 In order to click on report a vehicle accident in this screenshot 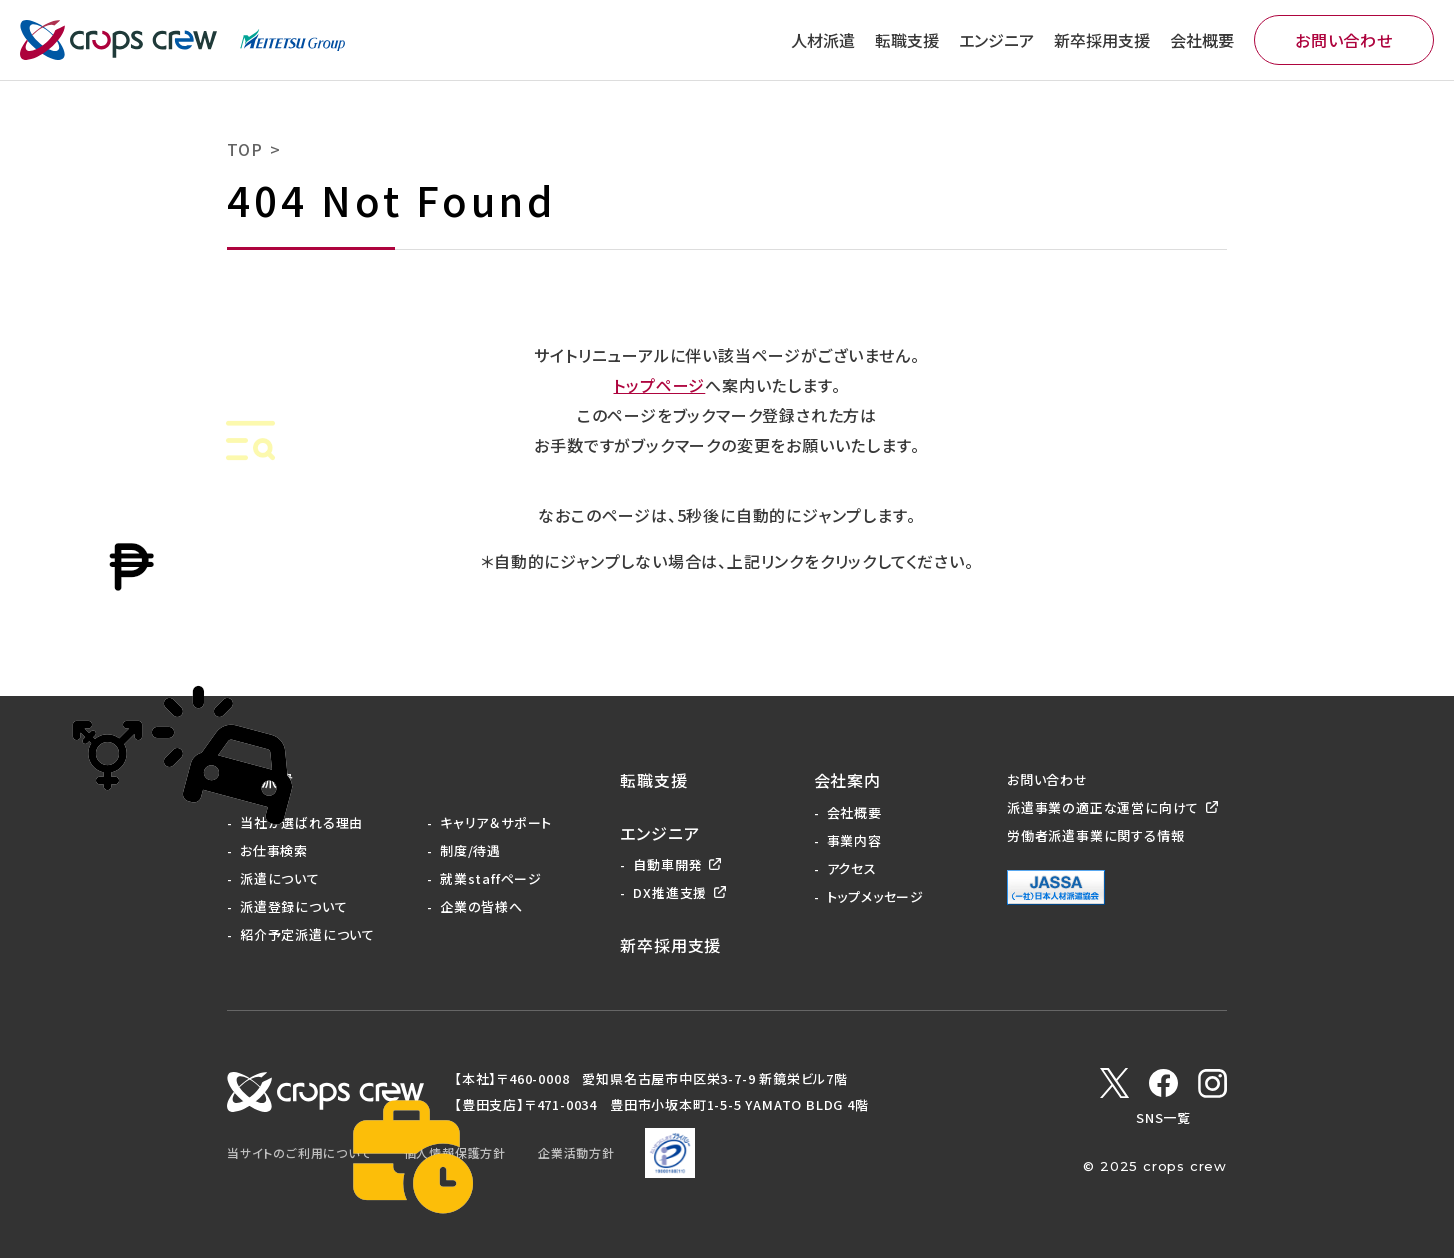, I will do `click(224, 758)`.